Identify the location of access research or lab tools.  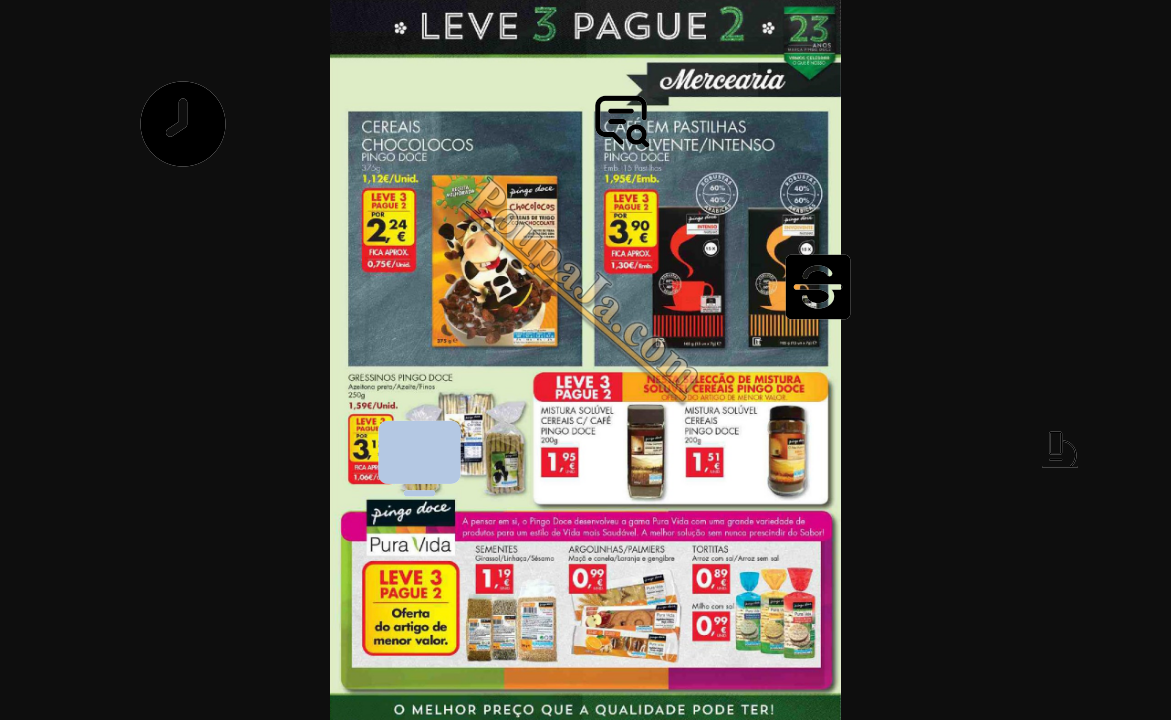
(1060, 451).